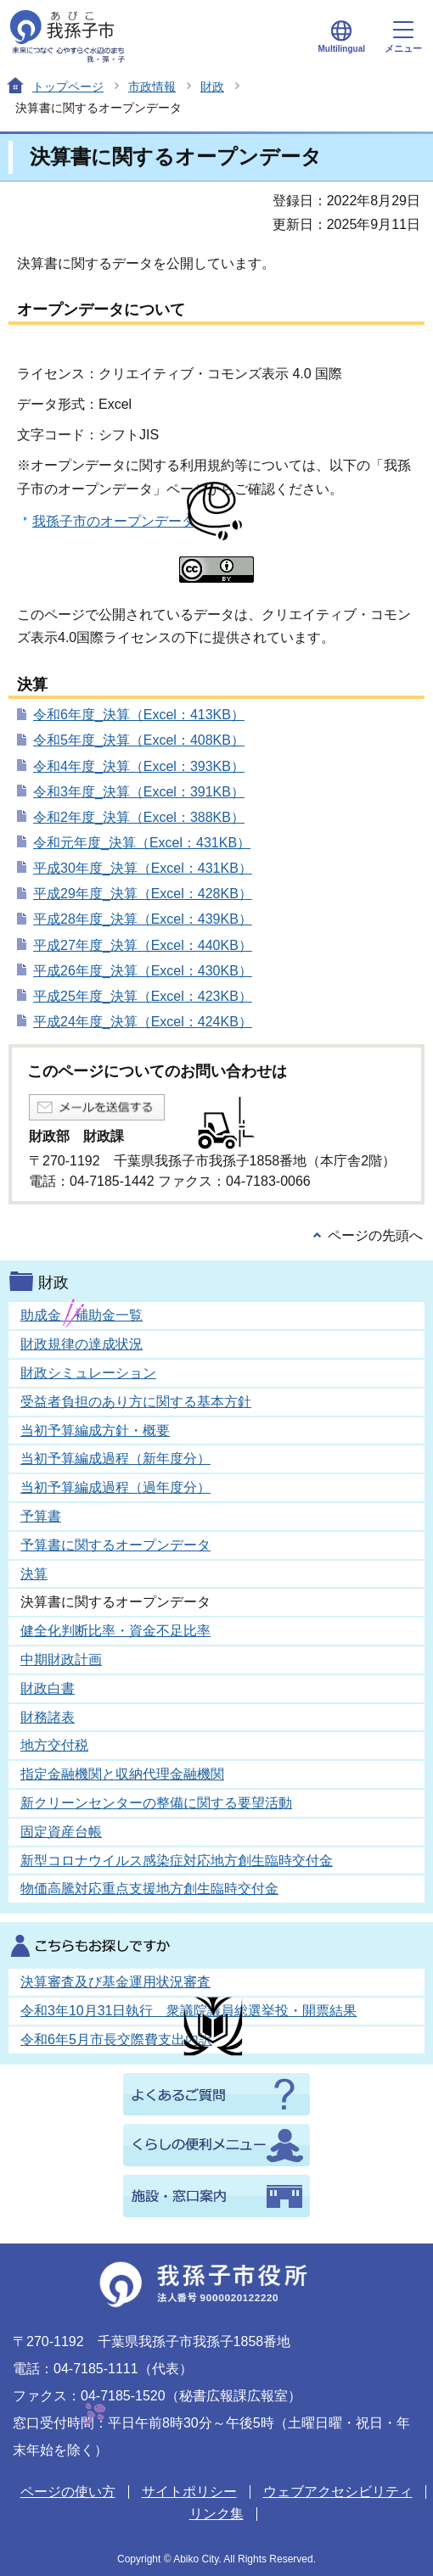 Image resolution: width=433 pixels, height=2576 pixels. Describe the element at coordinates (73, 1313) in the screenshot. I see `browse asian cuisine or restaurants` at that location.